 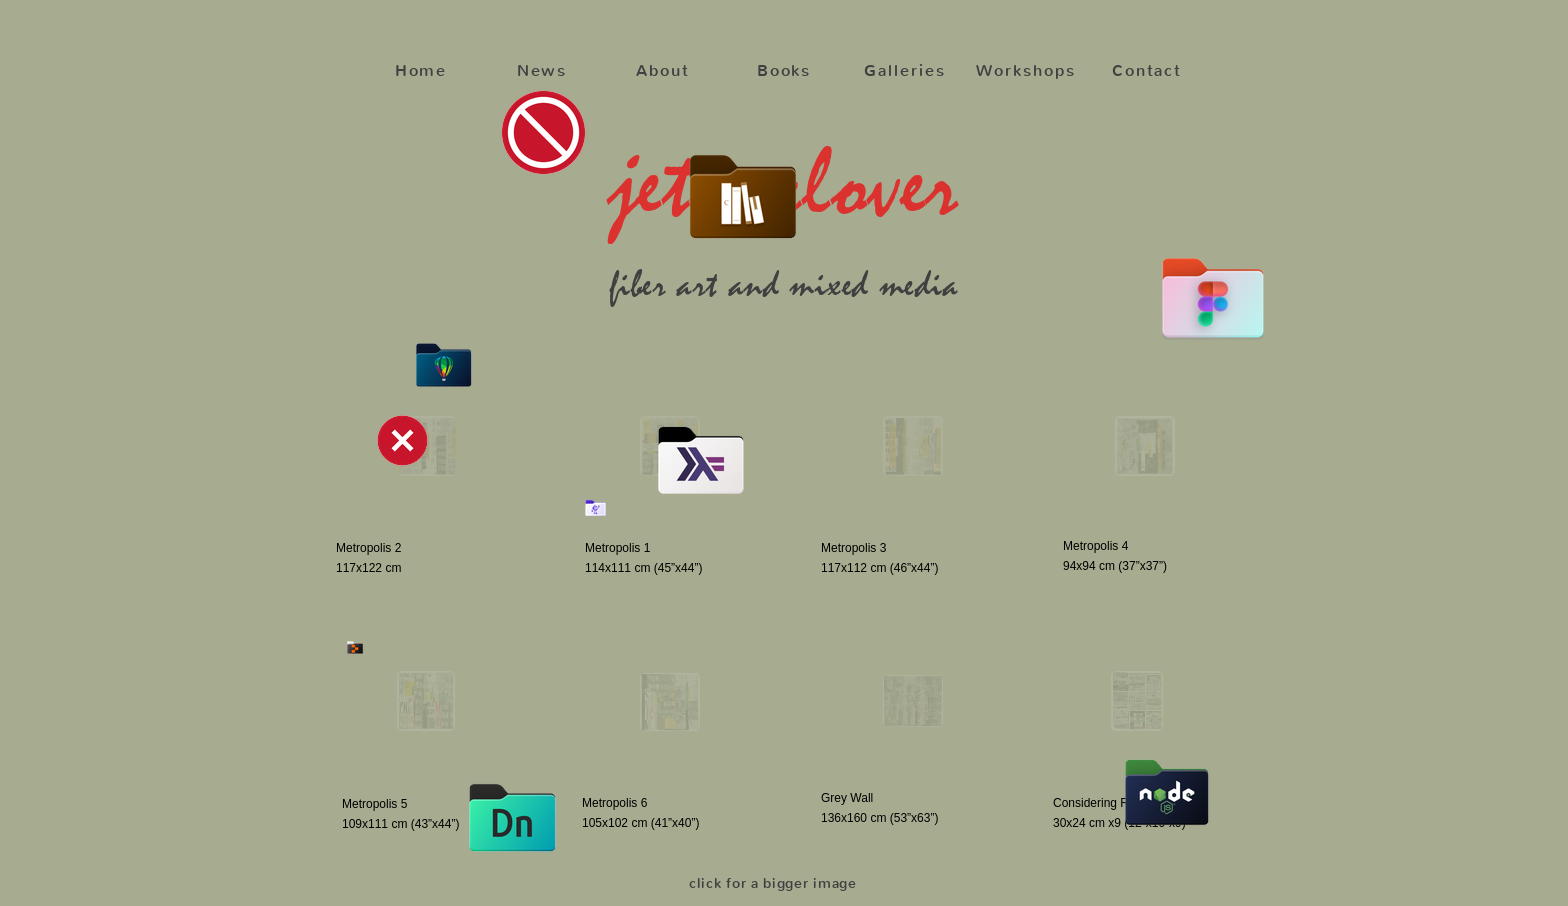 I want to click on open folder containing node.js project files, so click(x=1166, y=794).